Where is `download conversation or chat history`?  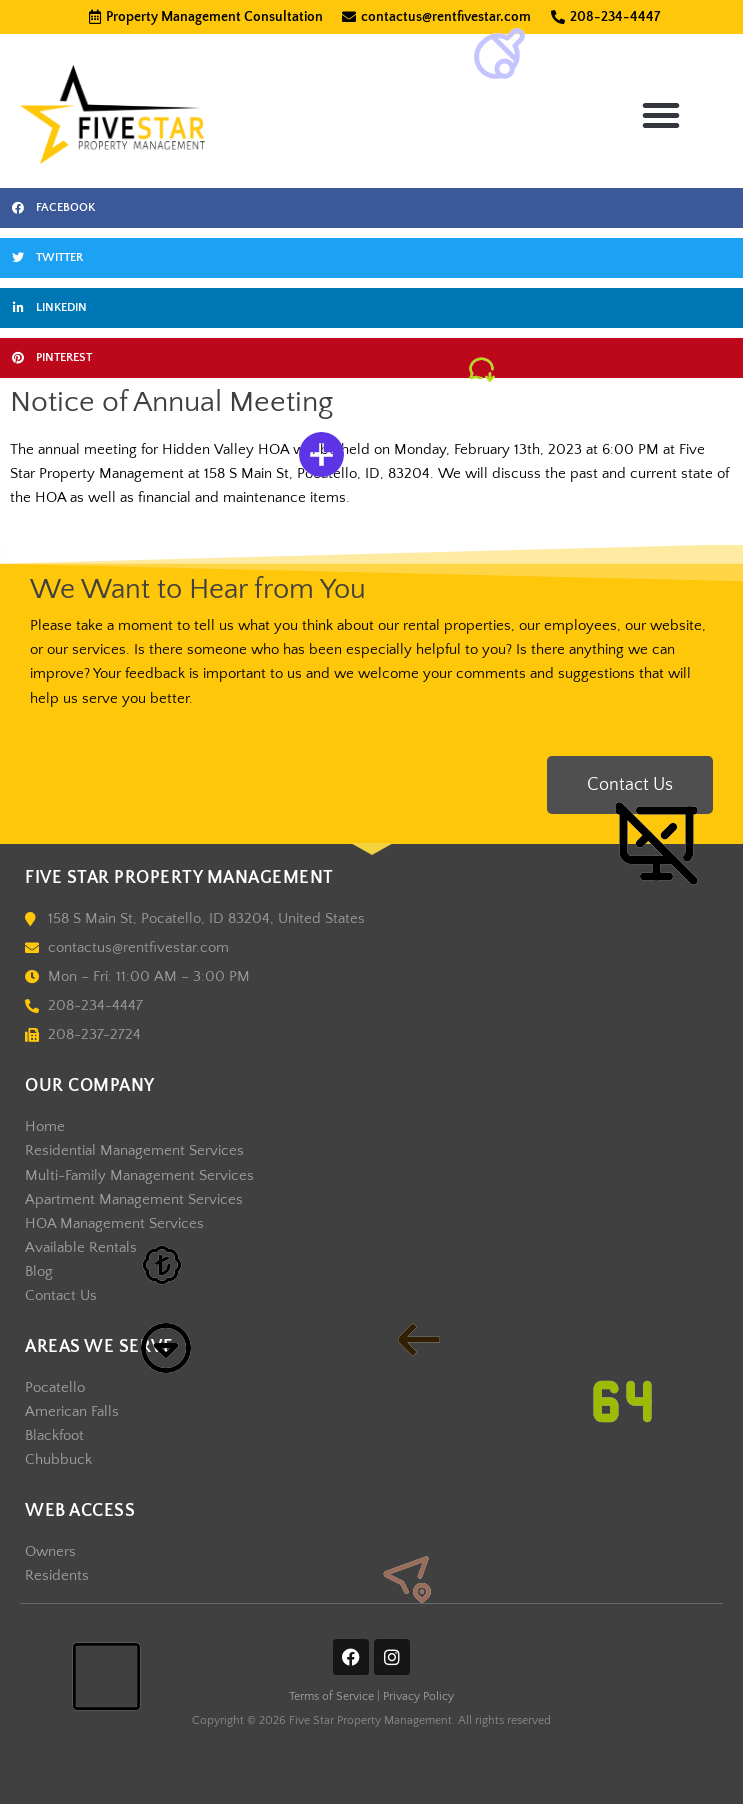 download conversation or chat history is located at coordinates (481, 368).